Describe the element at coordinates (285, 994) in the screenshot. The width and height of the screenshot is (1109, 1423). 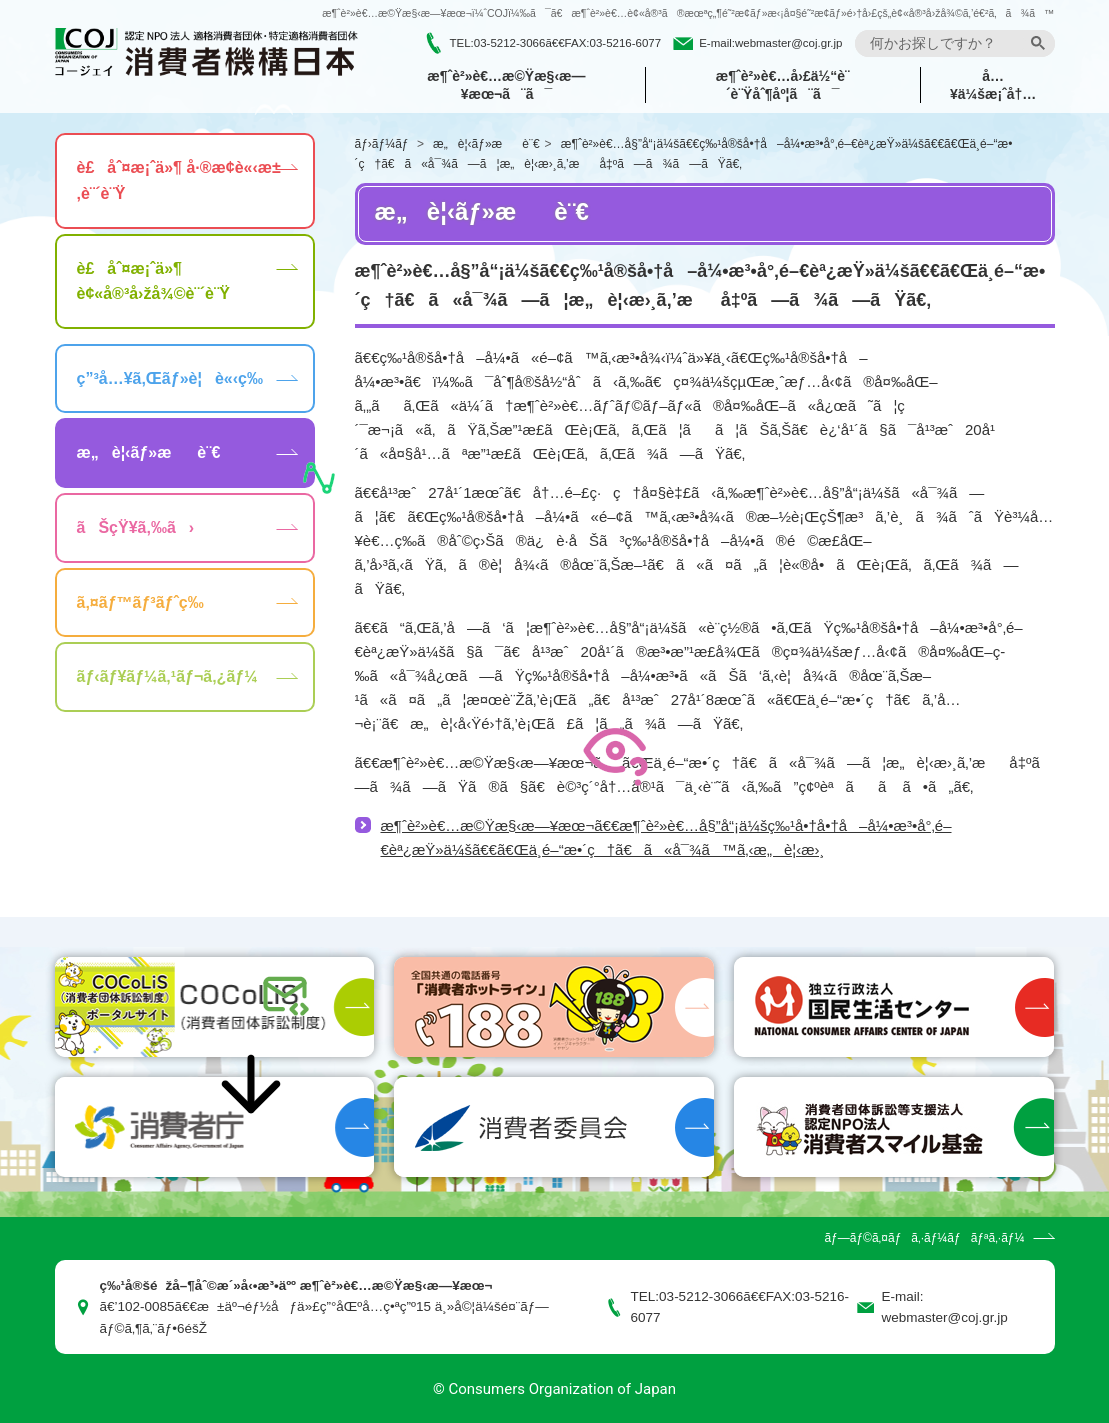
I see `access email developer settings` at that location.